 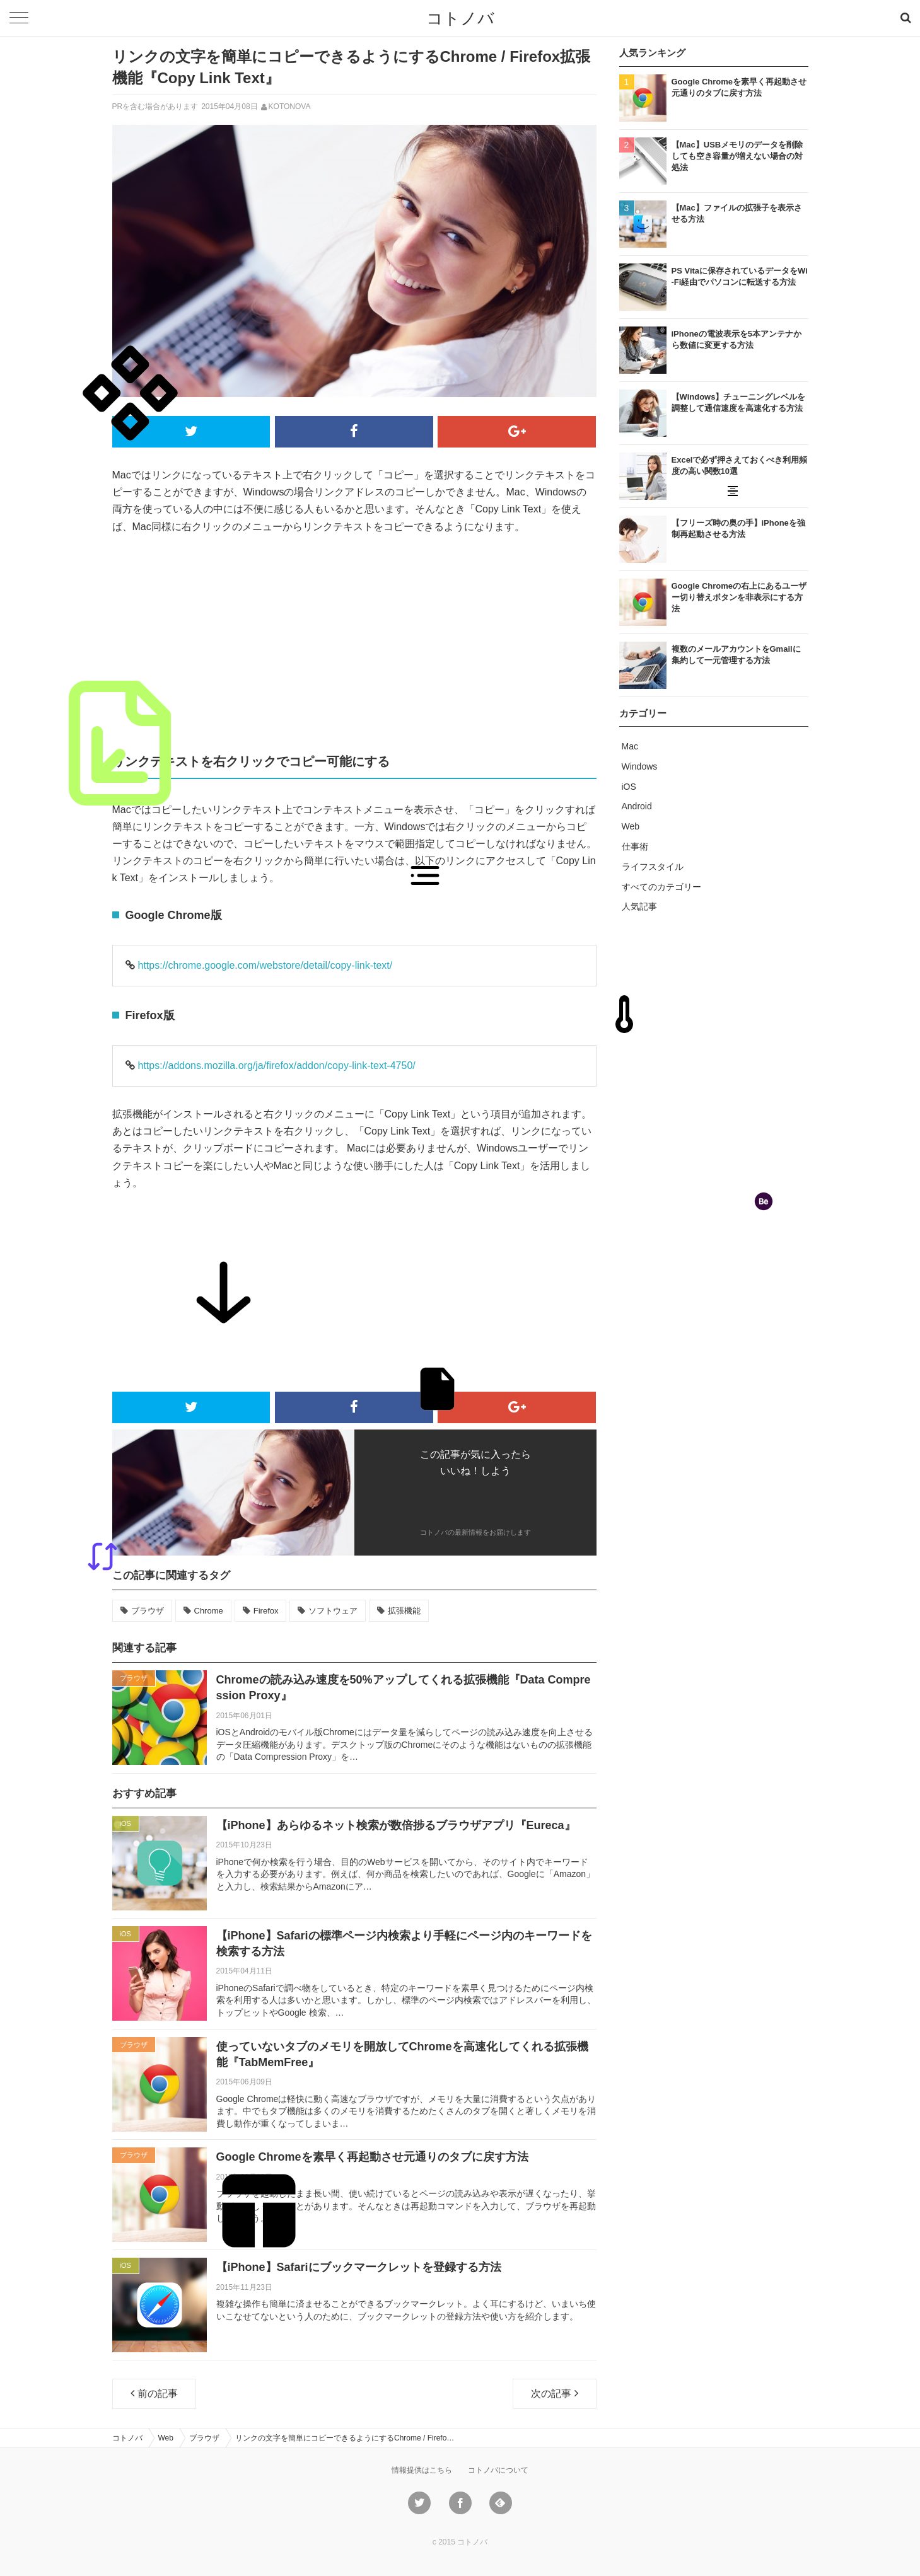 What do you see at coordinates (624, 1014) in the screenshot?
I see `view current temperature` at bounding box center [624, 1014].